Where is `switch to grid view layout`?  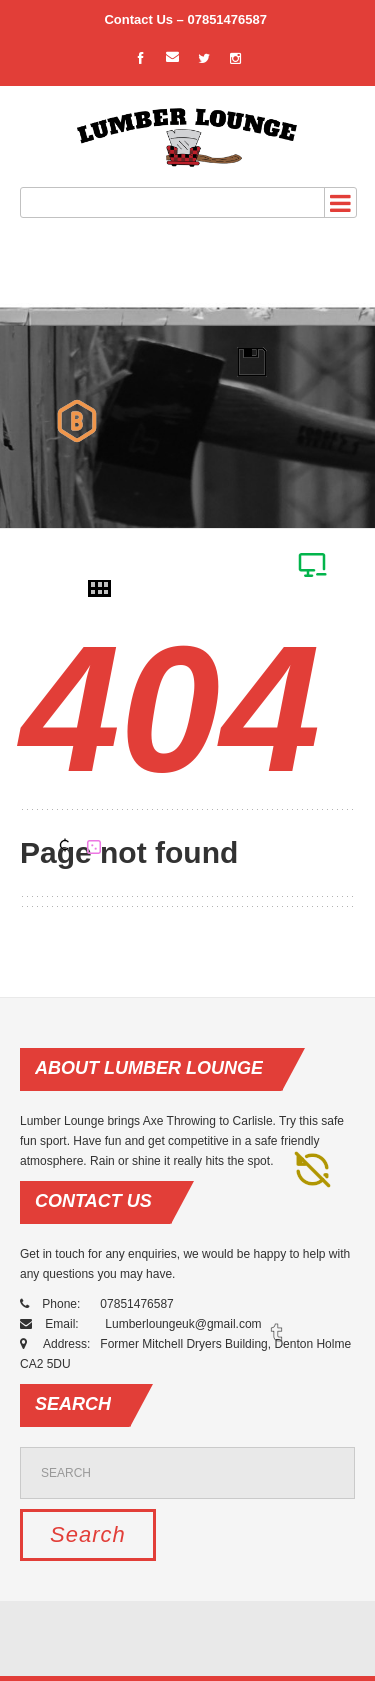
switch to grid view layout is located at coordinates (99, 589).